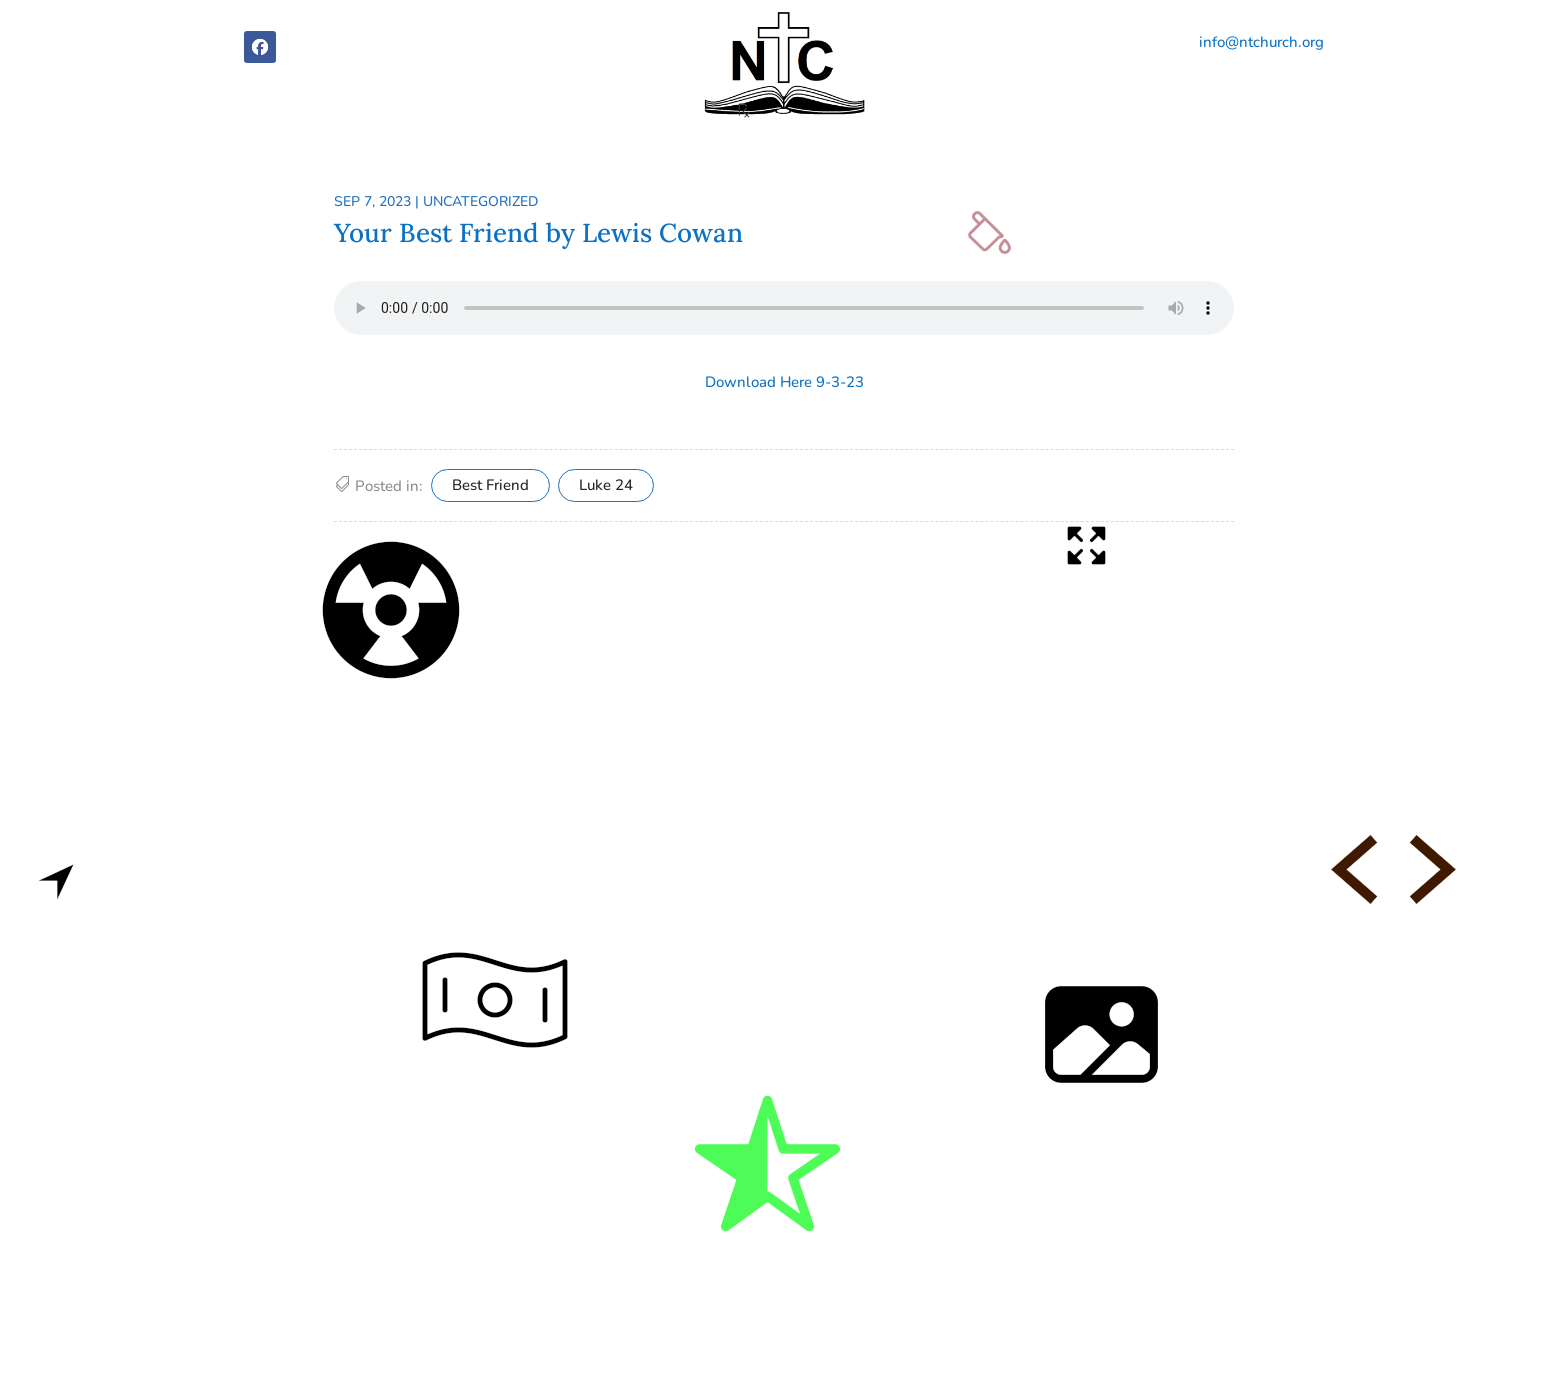 The width and height of the screenshot is (1568, 1379). I want to click on view prescription details, so click(743, 110).